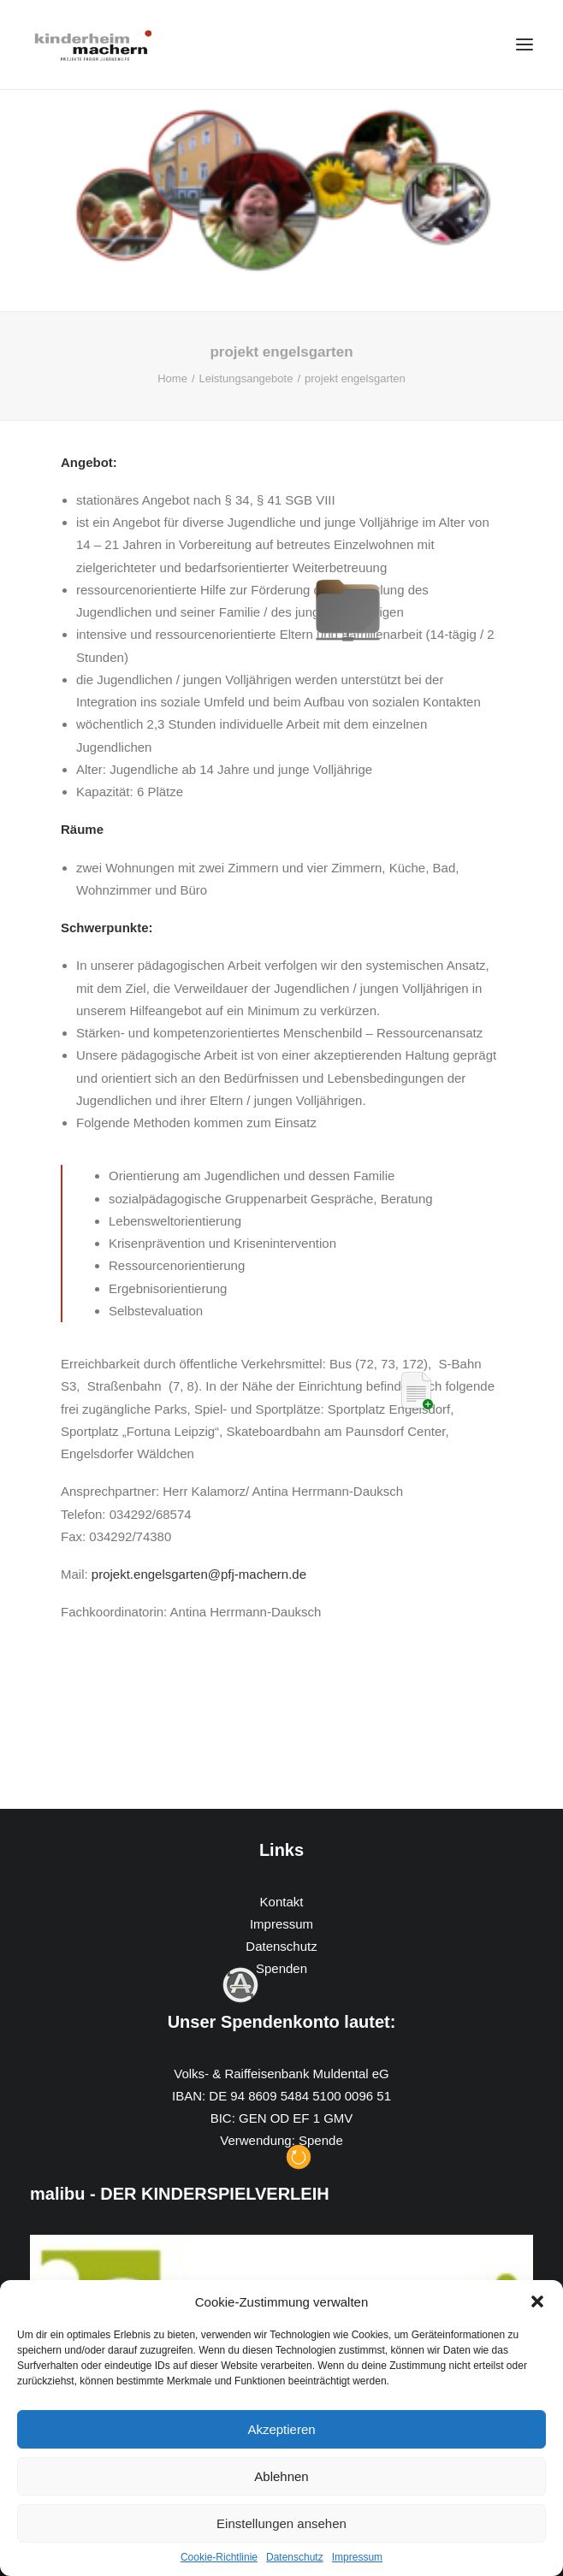  I want to click on access files stored on a remote server or network location, so click(347, 609).